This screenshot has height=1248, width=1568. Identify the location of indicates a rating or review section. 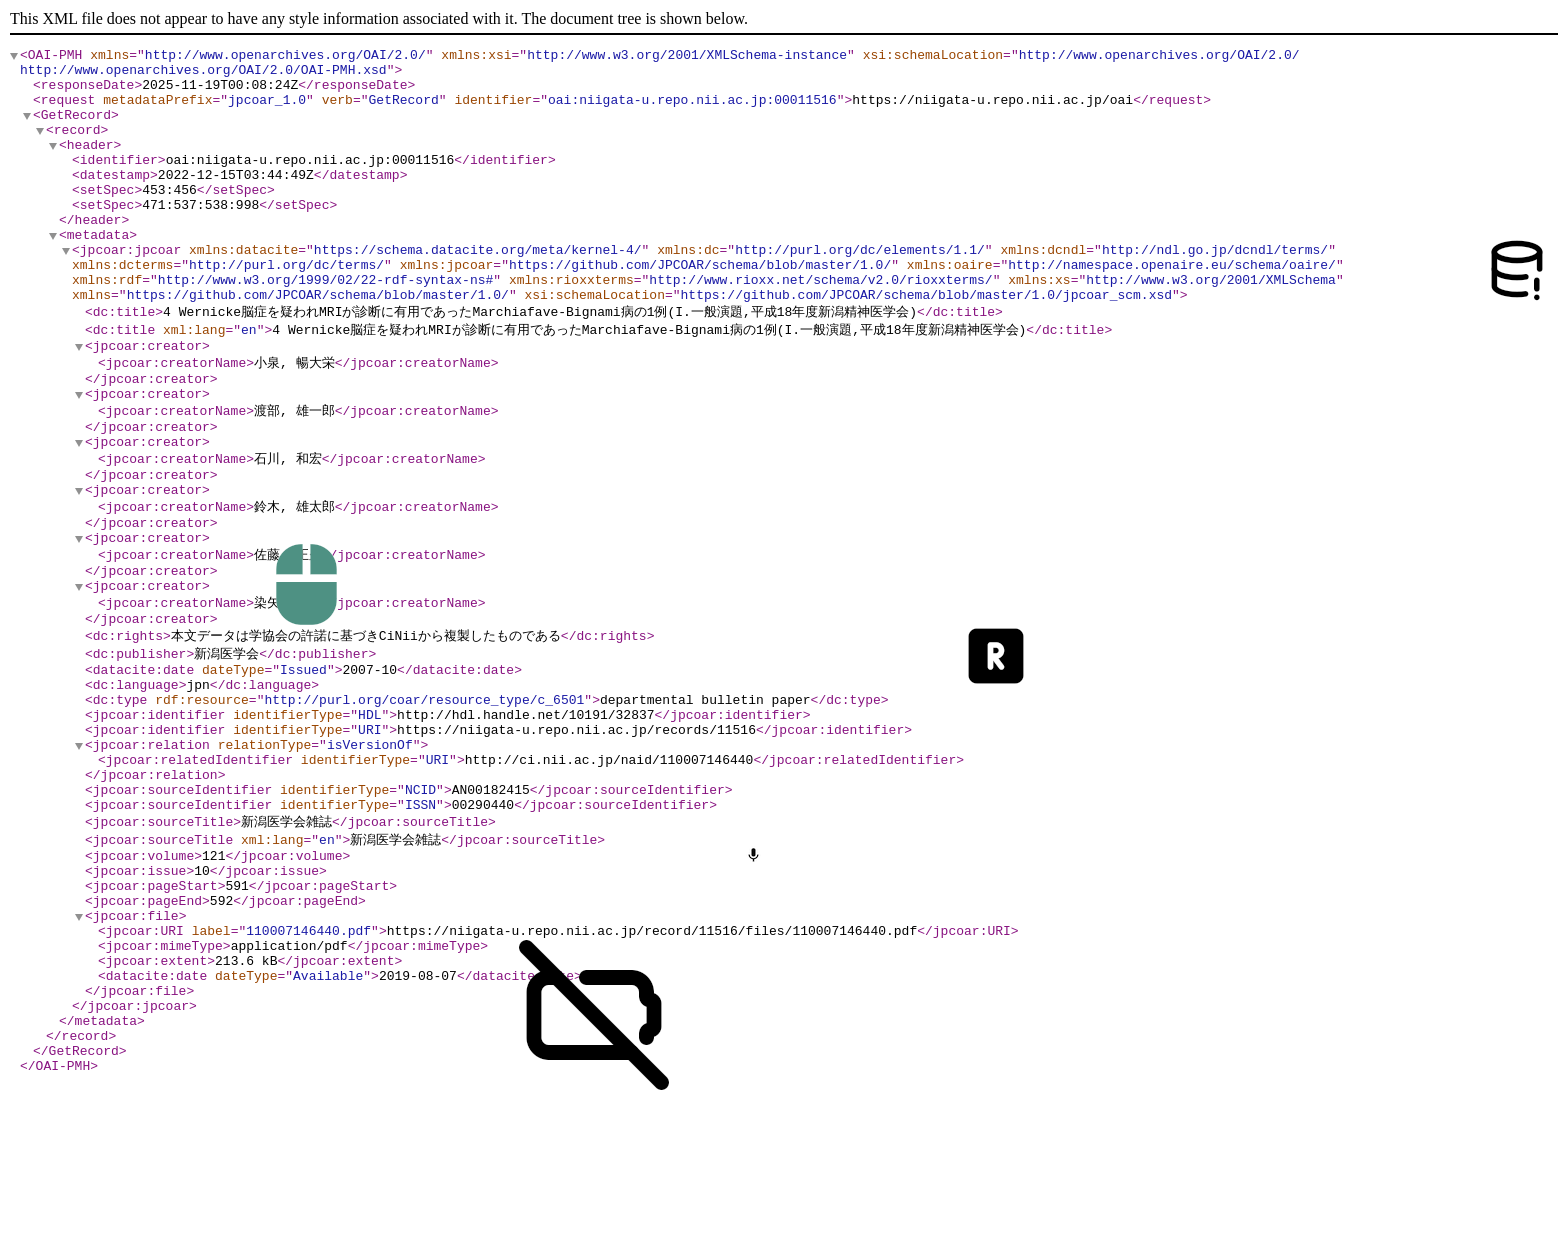
(996, 656).